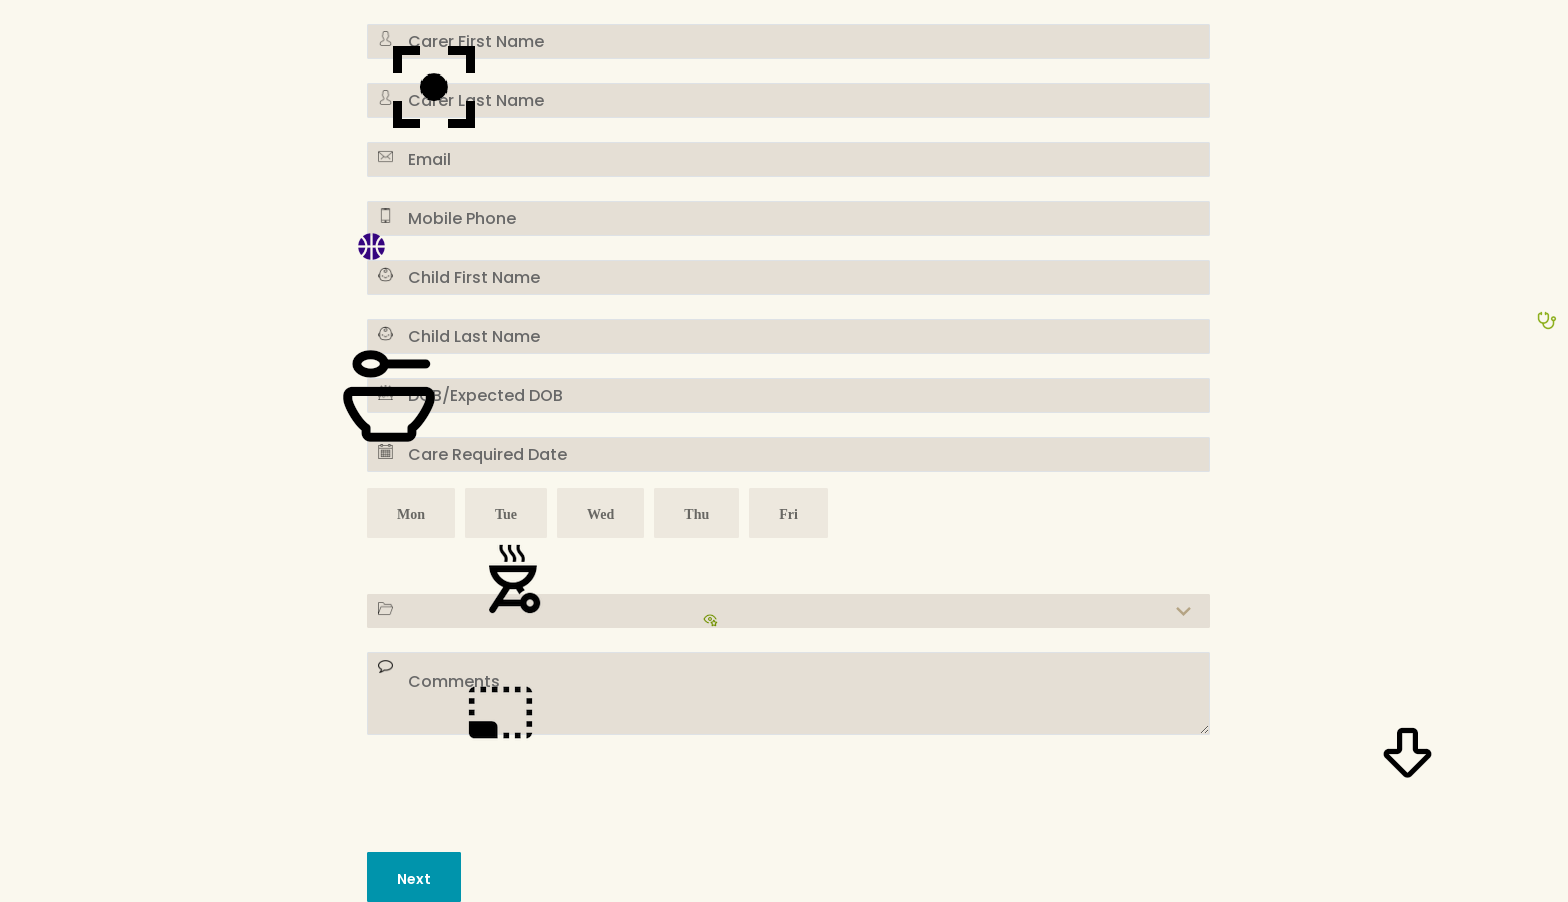 The image size is (1568, 902). What do you see at coordinates (389, 396) in the screenshot?
I see `access food or recipe features` at bounding box center [389, 396].